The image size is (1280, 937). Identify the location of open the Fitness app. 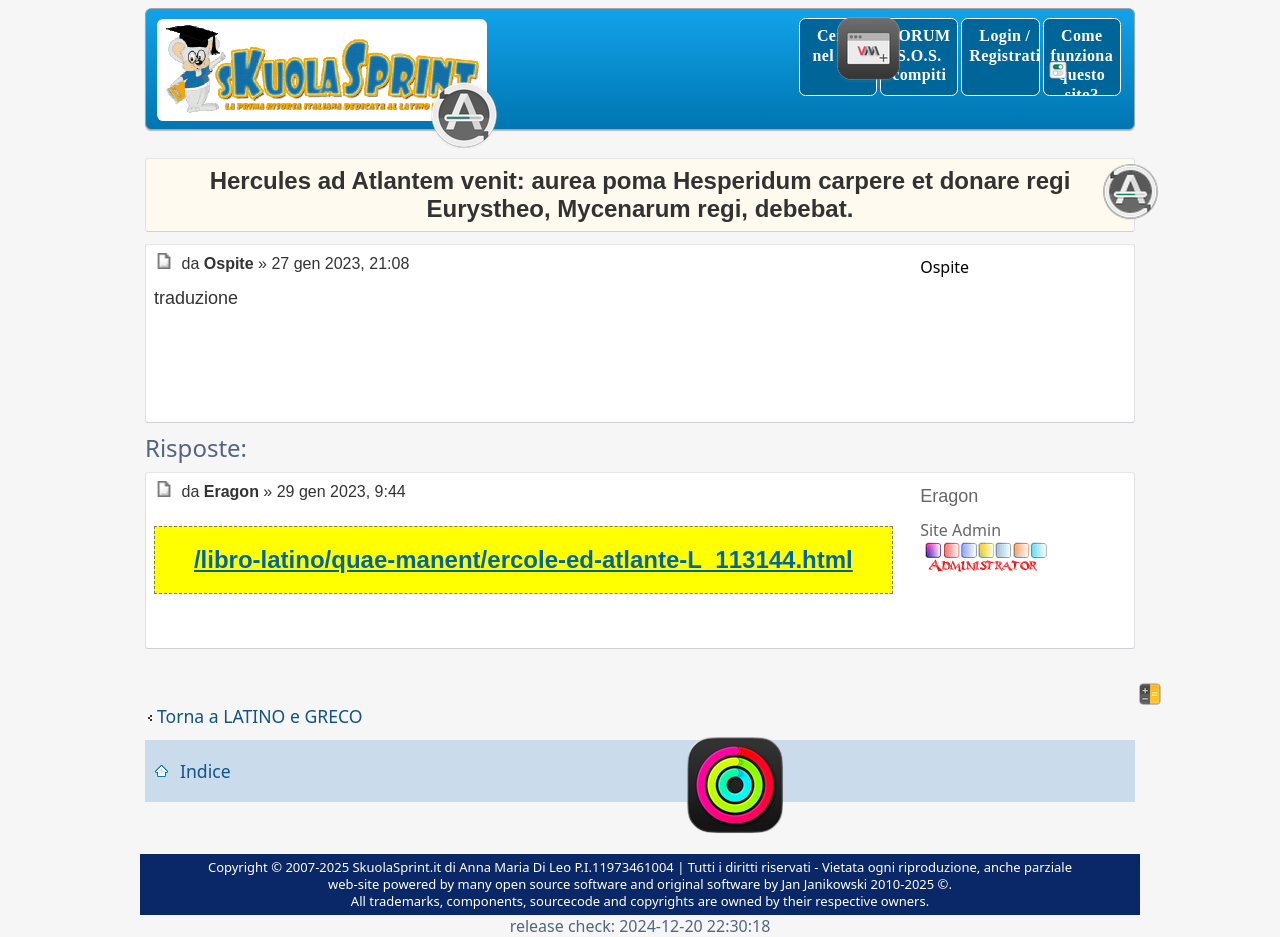
(735, 785).